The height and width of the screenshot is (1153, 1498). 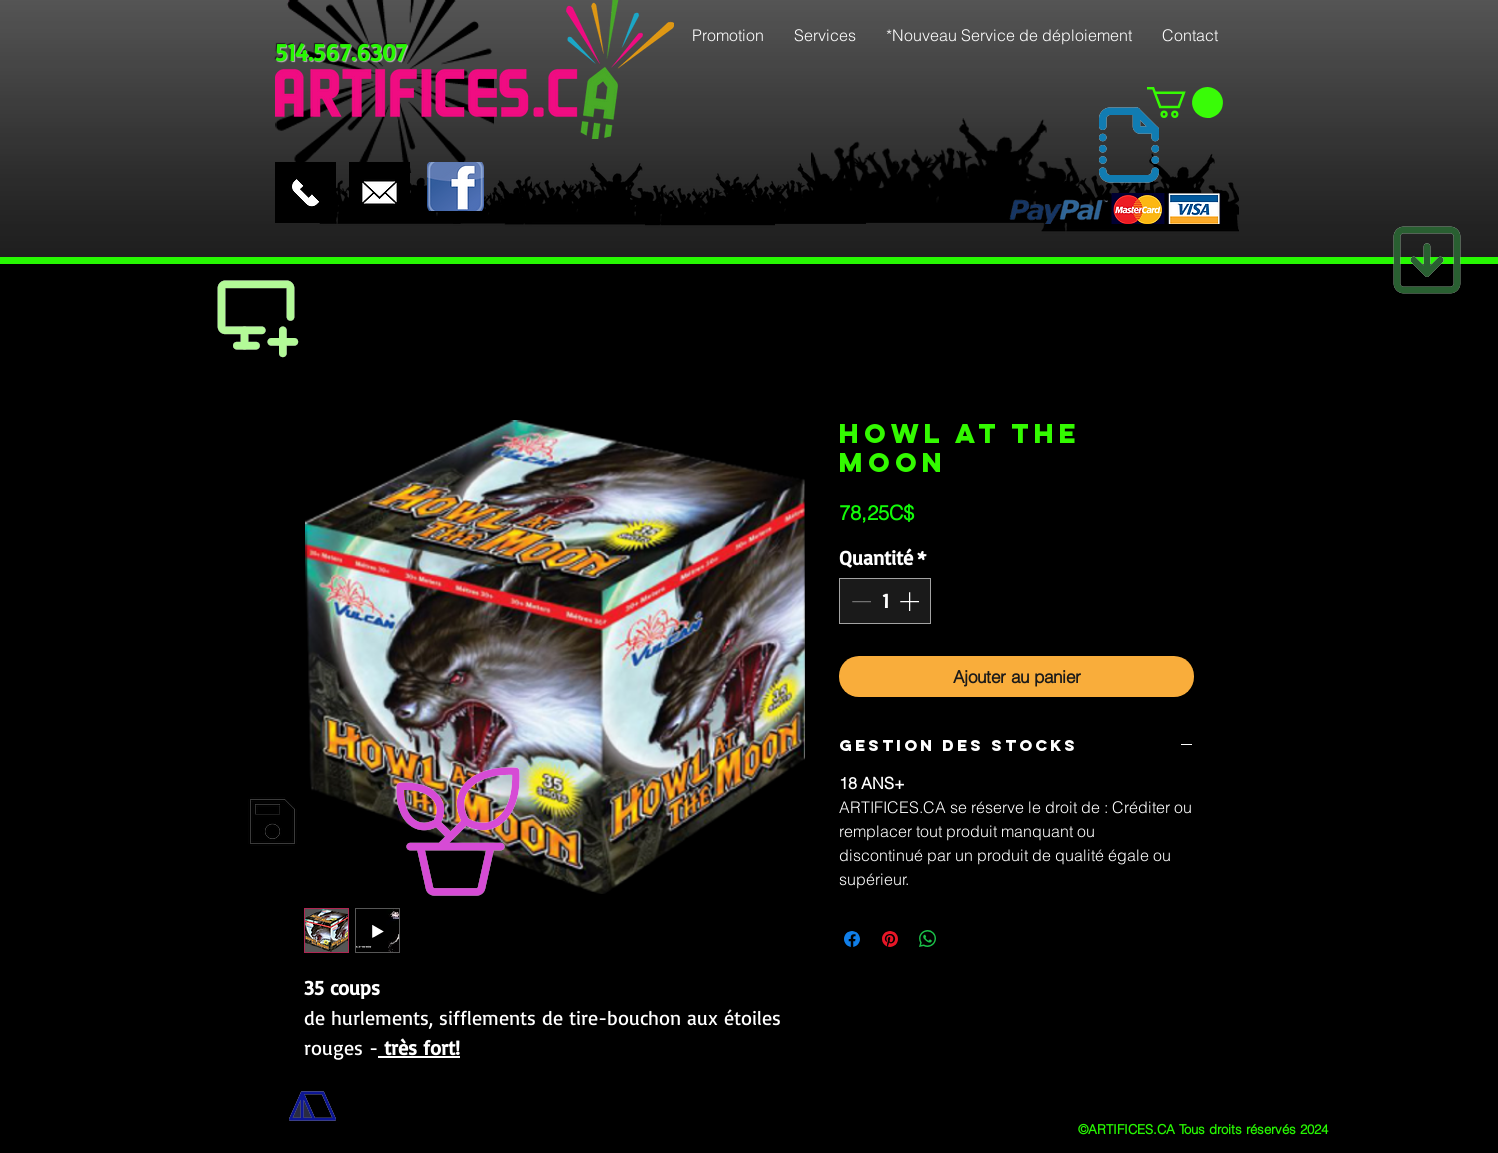 I want to click on view or manage your garden plants, so click(x=455, y=831).